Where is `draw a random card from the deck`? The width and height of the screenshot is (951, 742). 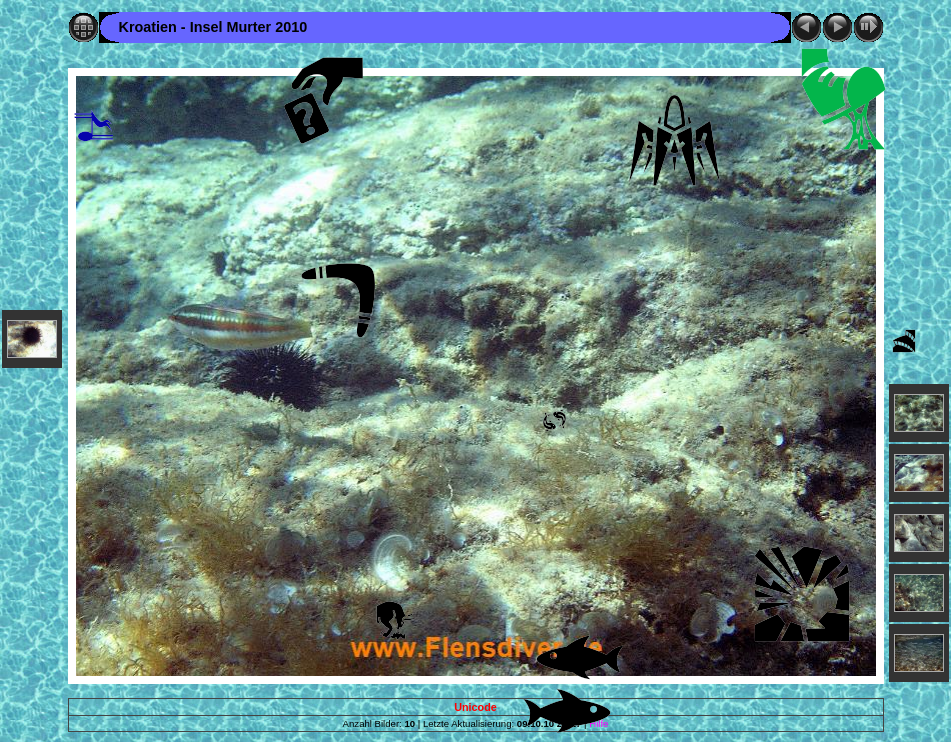 draw a random card from the deck is located at coordinates (323, 100).